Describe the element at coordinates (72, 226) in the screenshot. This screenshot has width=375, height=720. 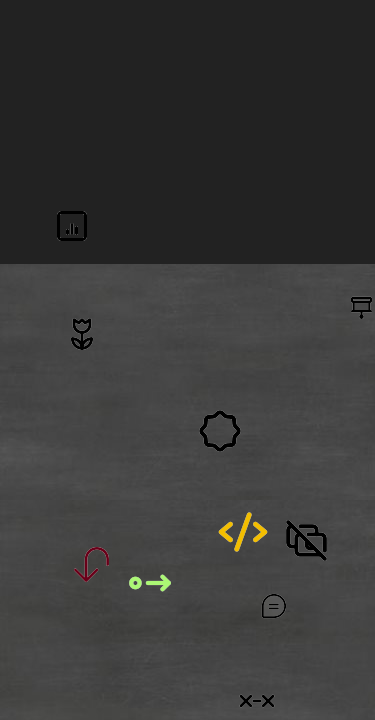
I see `align content to bottom center` at that location.